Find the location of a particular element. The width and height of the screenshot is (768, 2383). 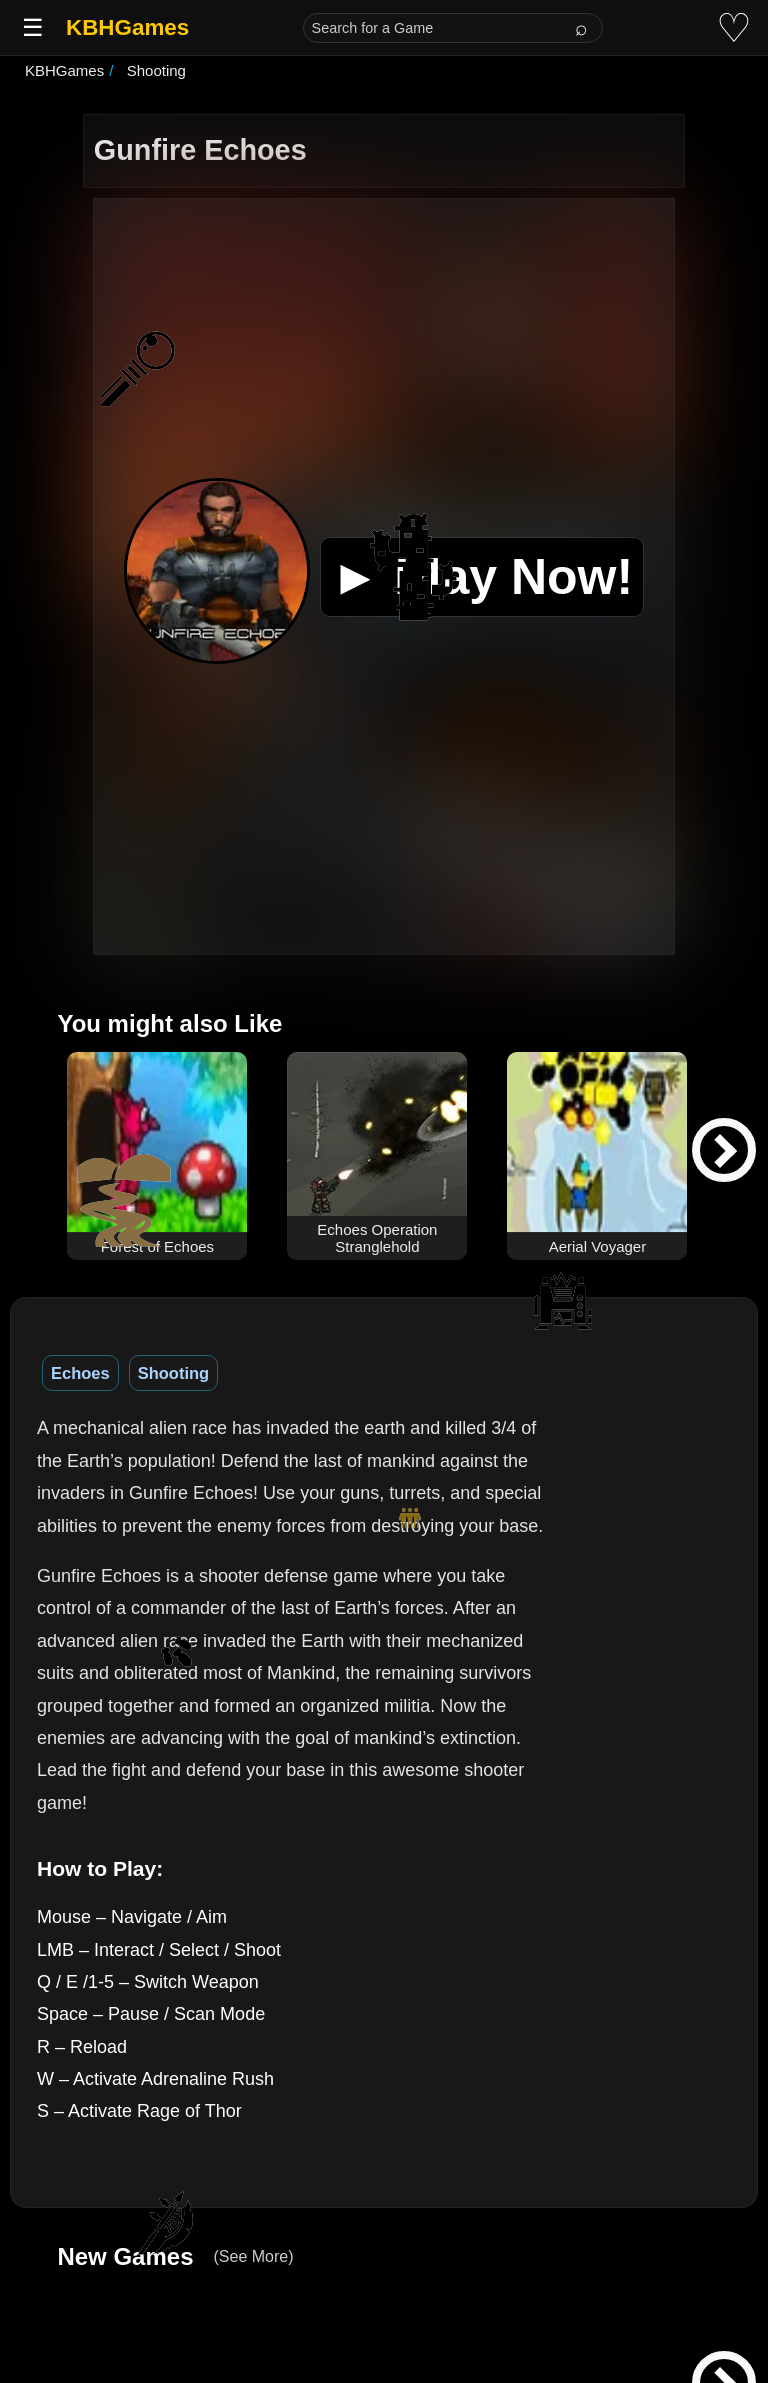

desert or arid environment indicator is located at coordinates (403, 567).